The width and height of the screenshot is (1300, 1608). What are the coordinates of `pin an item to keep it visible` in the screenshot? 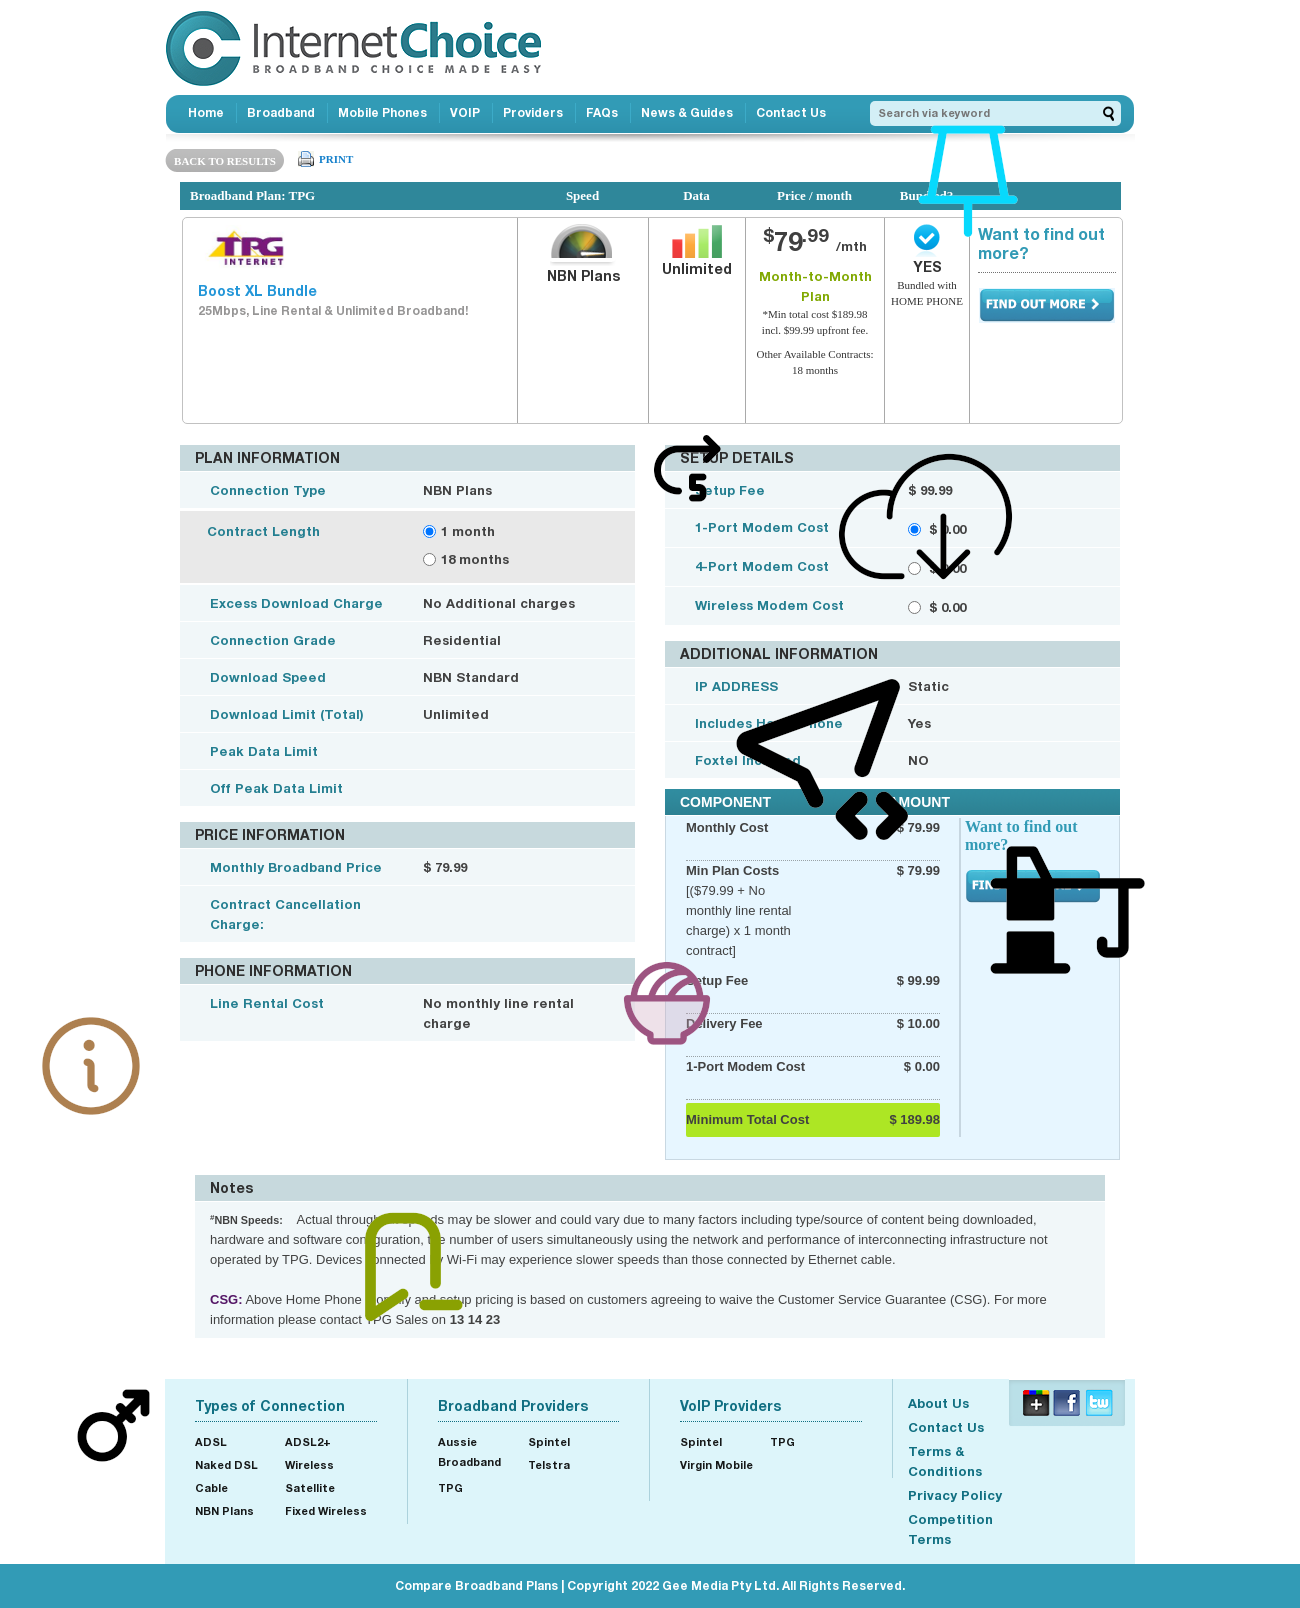 It's located at (968, 175).